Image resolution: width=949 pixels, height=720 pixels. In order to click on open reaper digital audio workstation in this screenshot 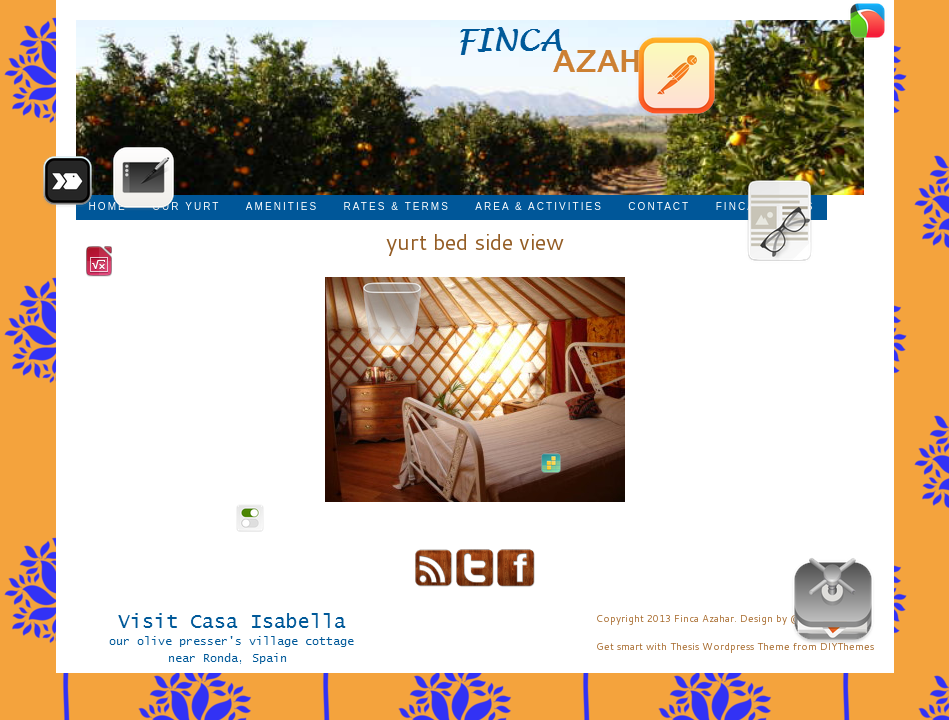, I will do `click(867, 20)`.